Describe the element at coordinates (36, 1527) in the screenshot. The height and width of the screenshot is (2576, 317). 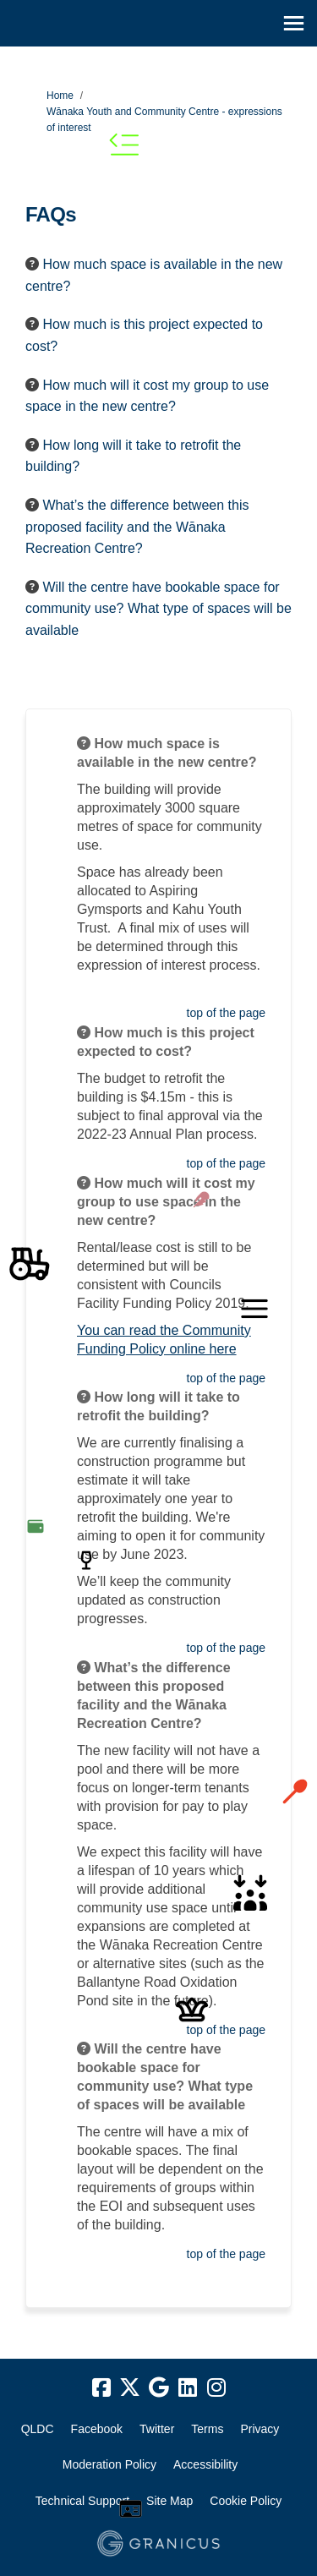
I see `access your wallet or payment methods` at that location.